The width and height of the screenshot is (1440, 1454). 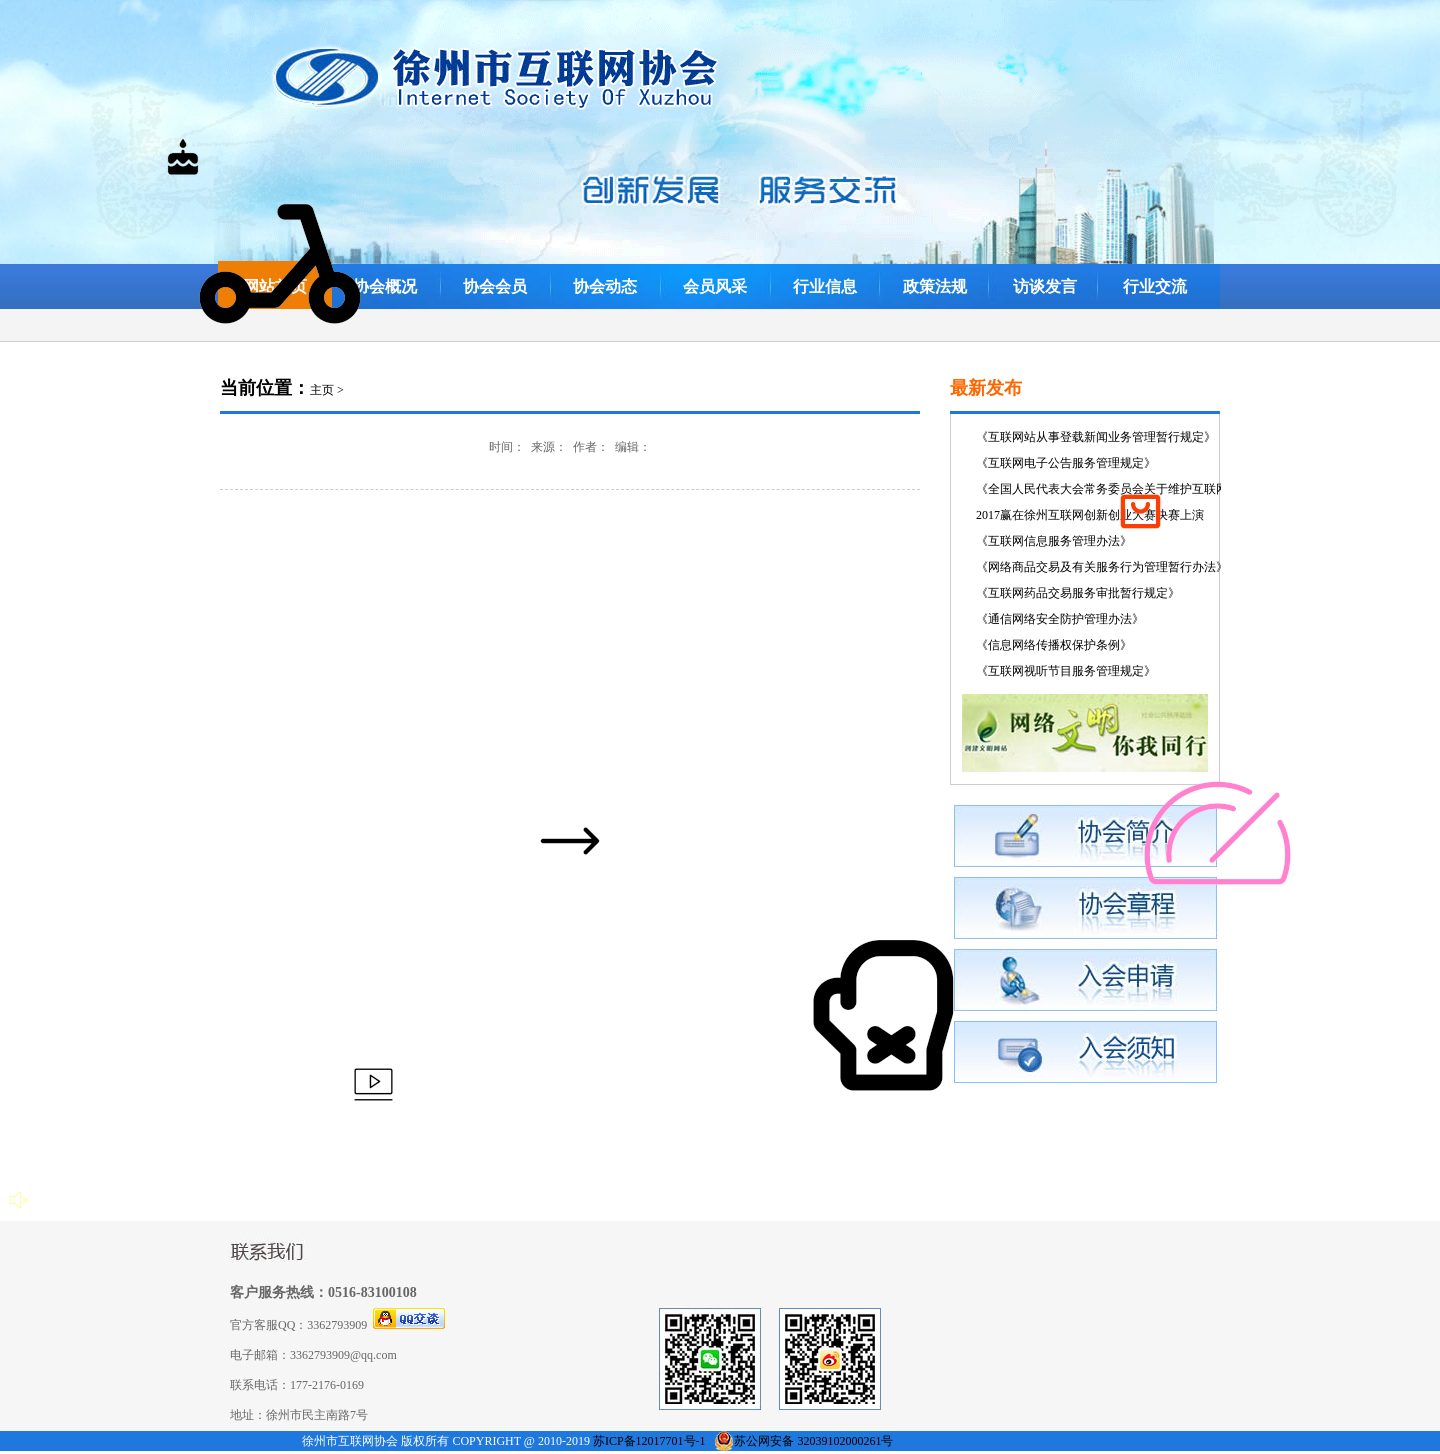 I want to click on select scooter as transportation mode, so click(x=280, y=269).